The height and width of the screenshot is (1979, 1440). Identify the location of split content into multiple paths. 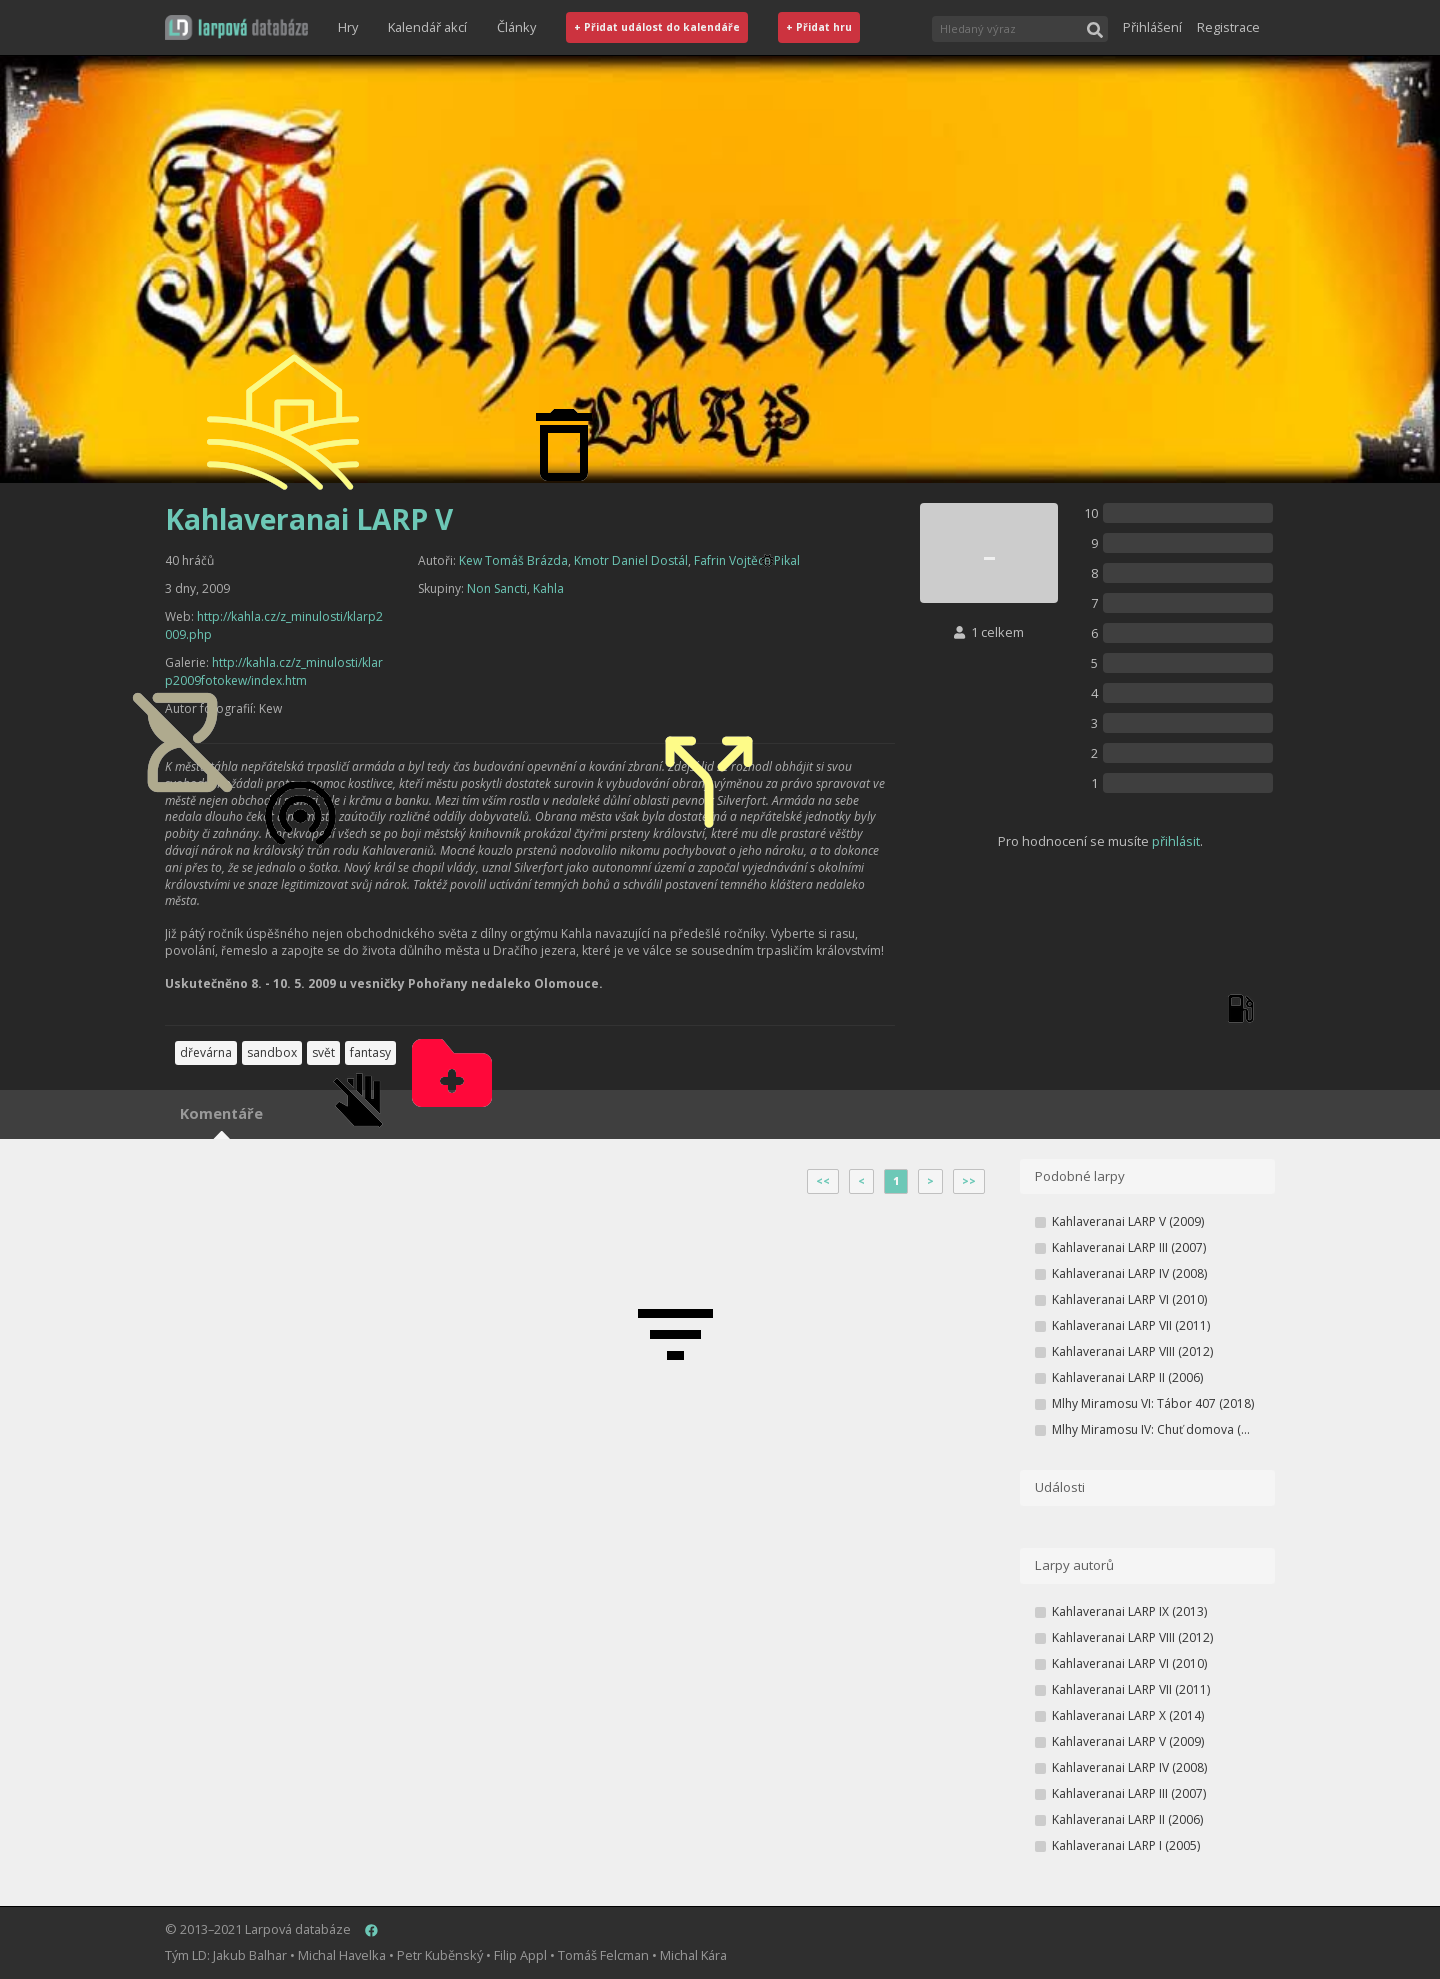
(709, 780).